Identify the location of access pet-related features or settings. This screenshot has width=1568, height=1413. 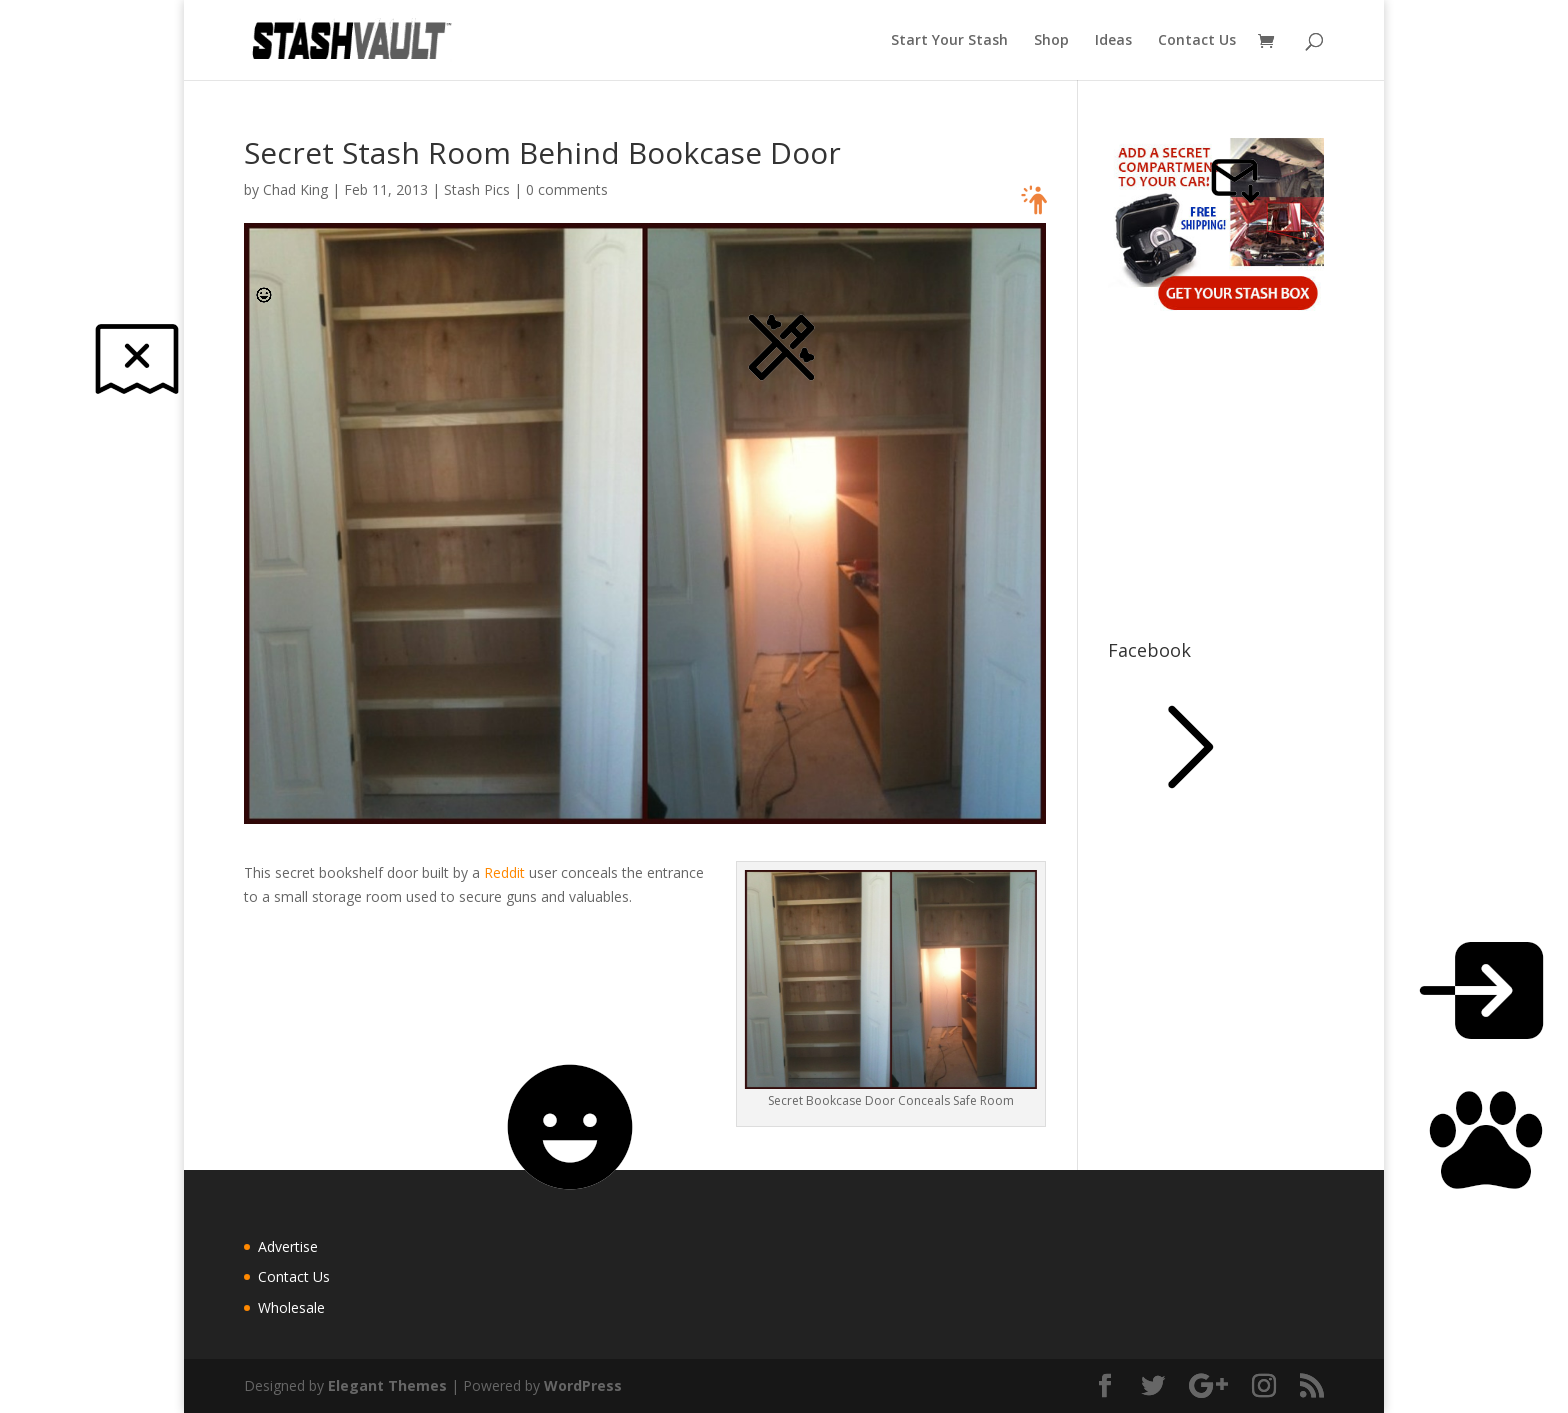
(1486, 1140).